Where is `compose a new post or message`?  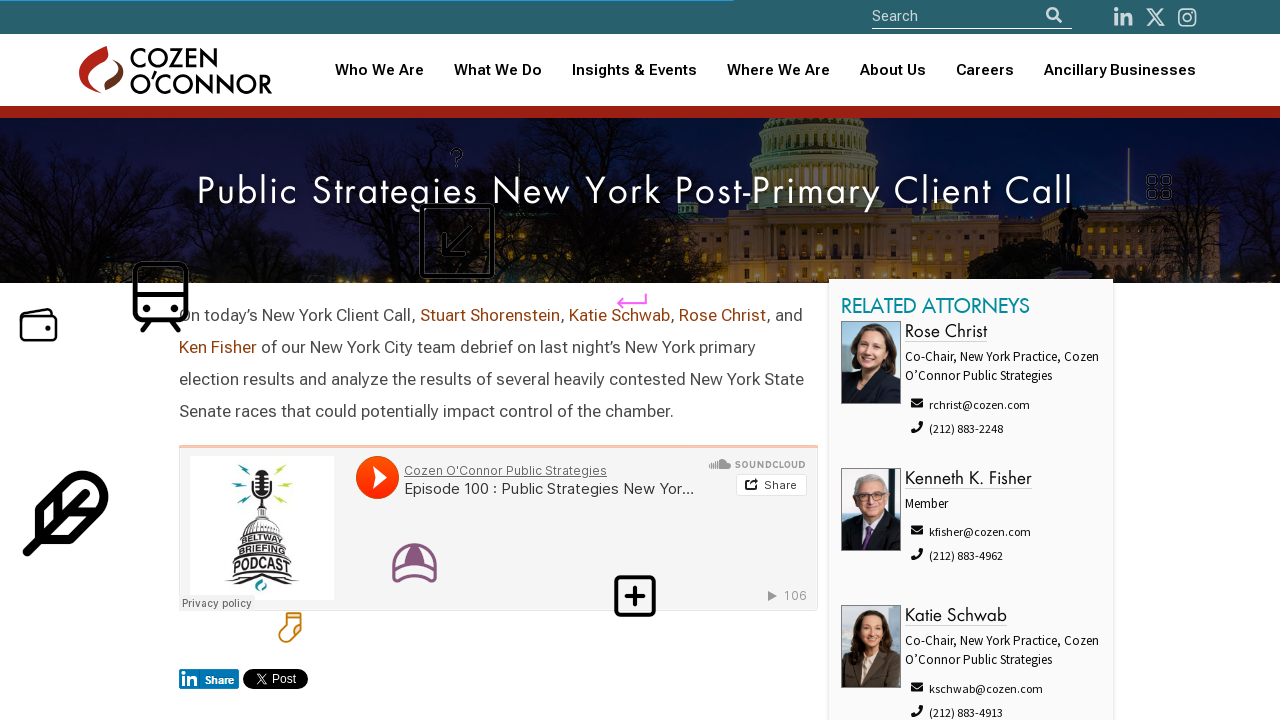 compose a new post or message is located at coordinates (64, 515).